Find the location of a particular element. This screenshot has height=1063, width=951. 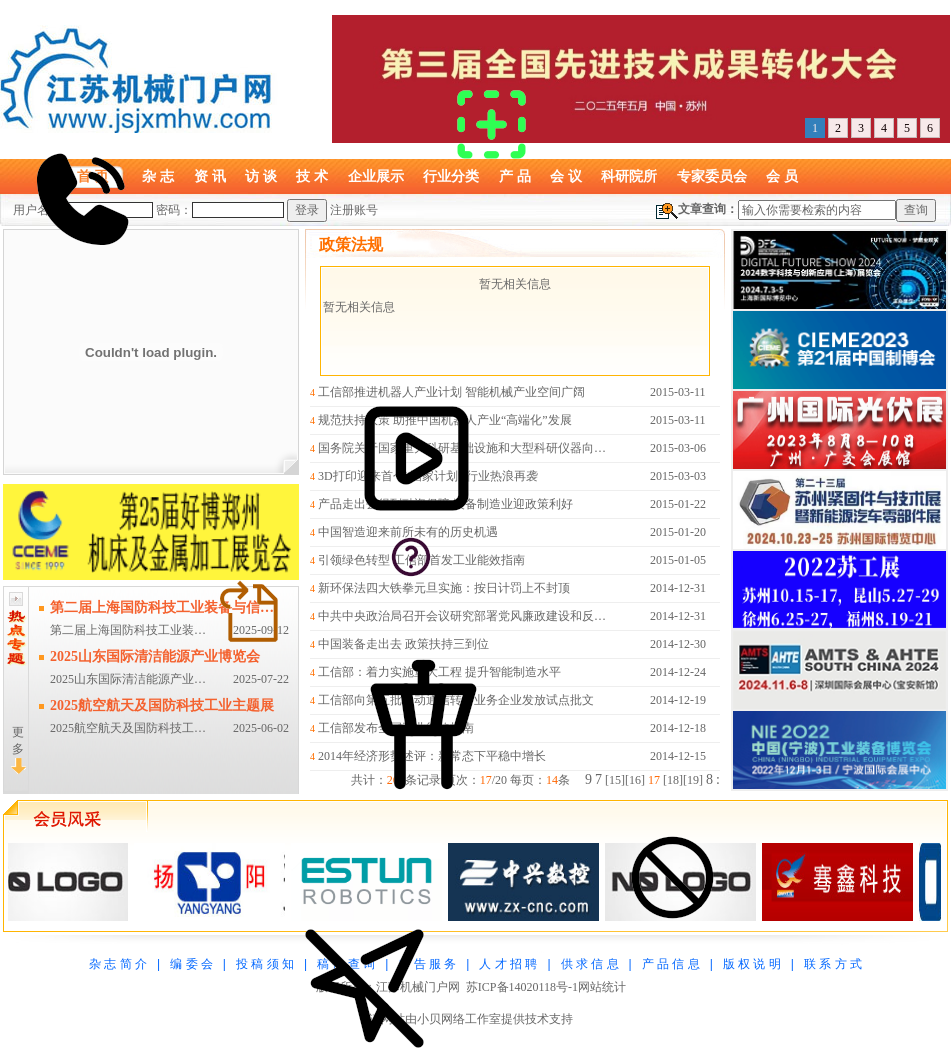

add a new section to the document is located at coordinates (491, 124).